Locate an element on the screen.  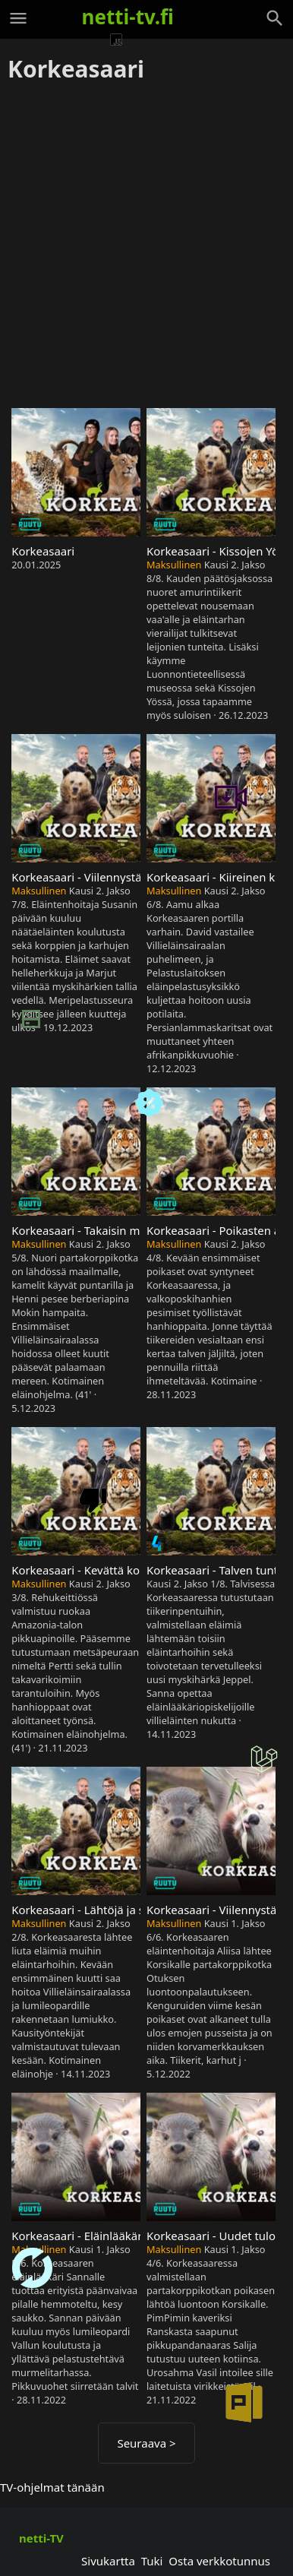
access server settings is located at coordinates (31, 1019).